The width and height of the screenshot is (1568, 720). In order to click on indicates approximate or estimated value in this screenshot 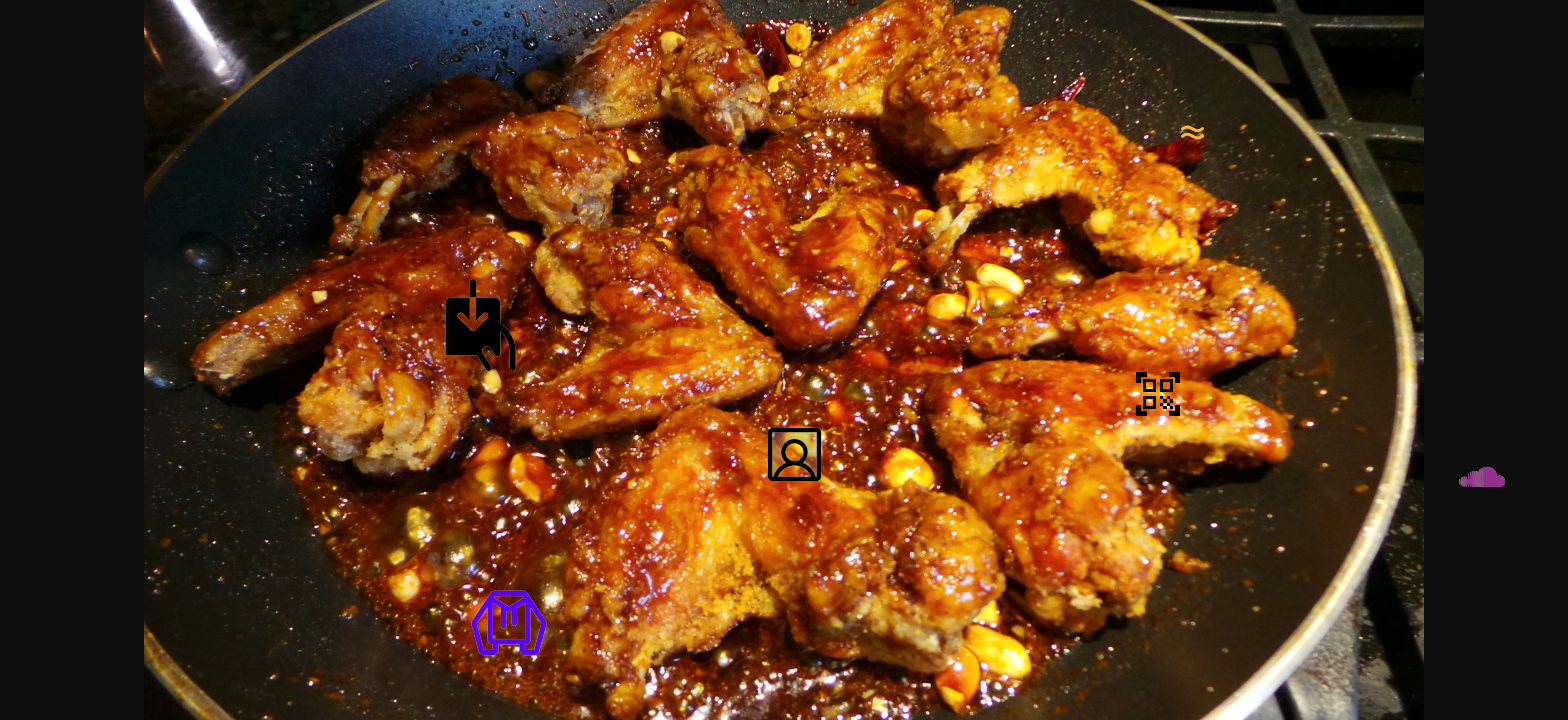, I will do `click(1192, 132)`.